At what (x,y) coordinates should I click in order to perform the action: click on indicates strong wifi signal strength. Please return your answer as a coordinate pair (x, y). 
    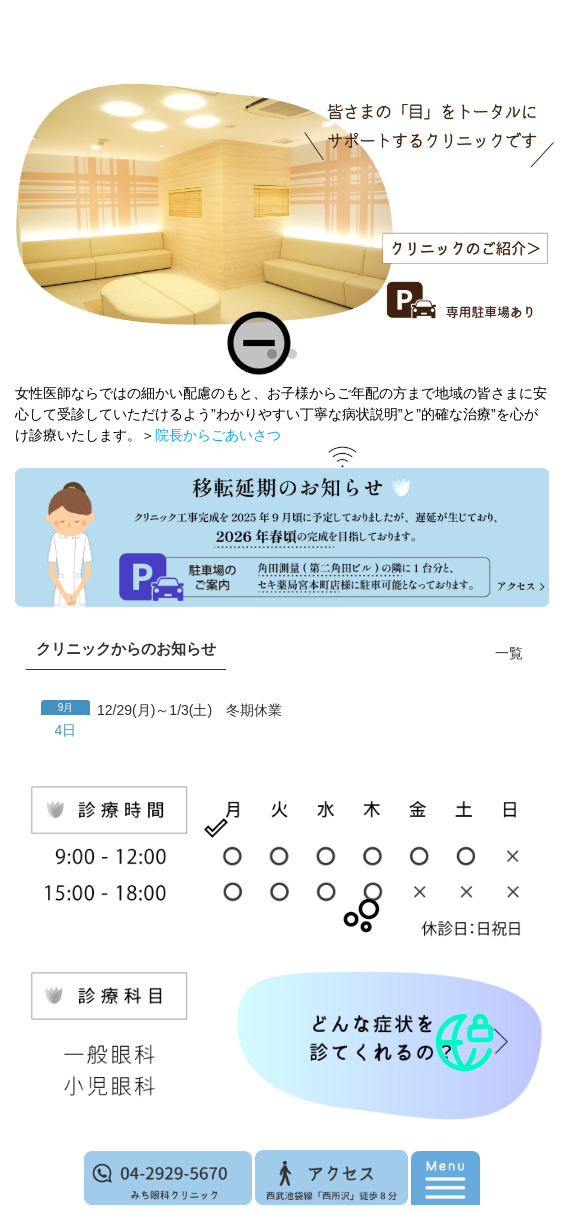
    Looking at the image, I should click on (342, 456).